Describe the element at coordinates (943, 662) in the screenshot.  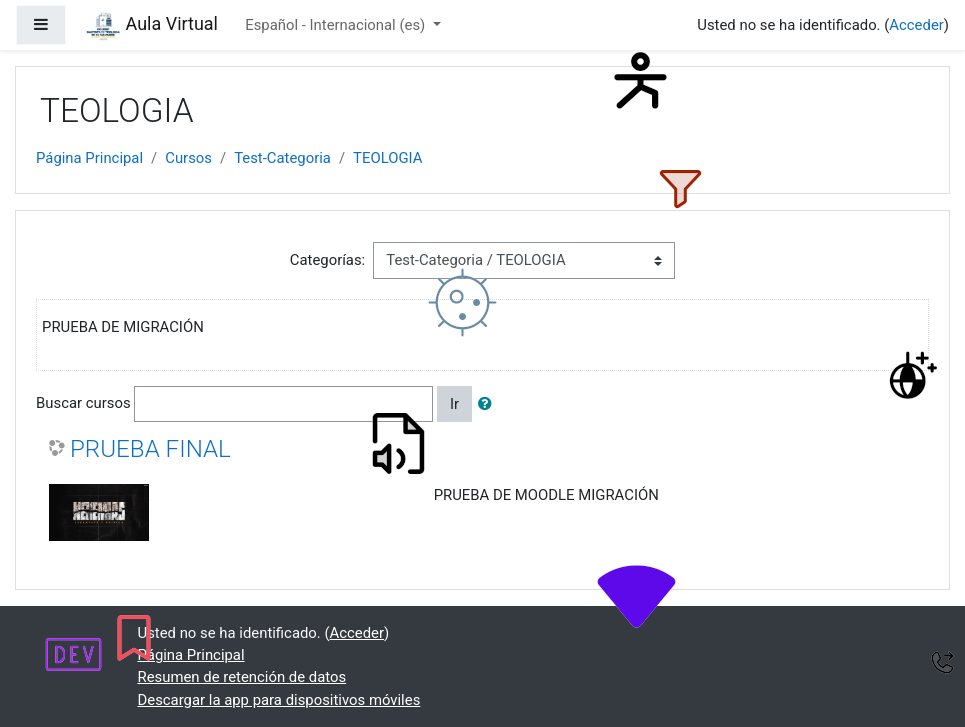
I see `transfer an active call` at that location.